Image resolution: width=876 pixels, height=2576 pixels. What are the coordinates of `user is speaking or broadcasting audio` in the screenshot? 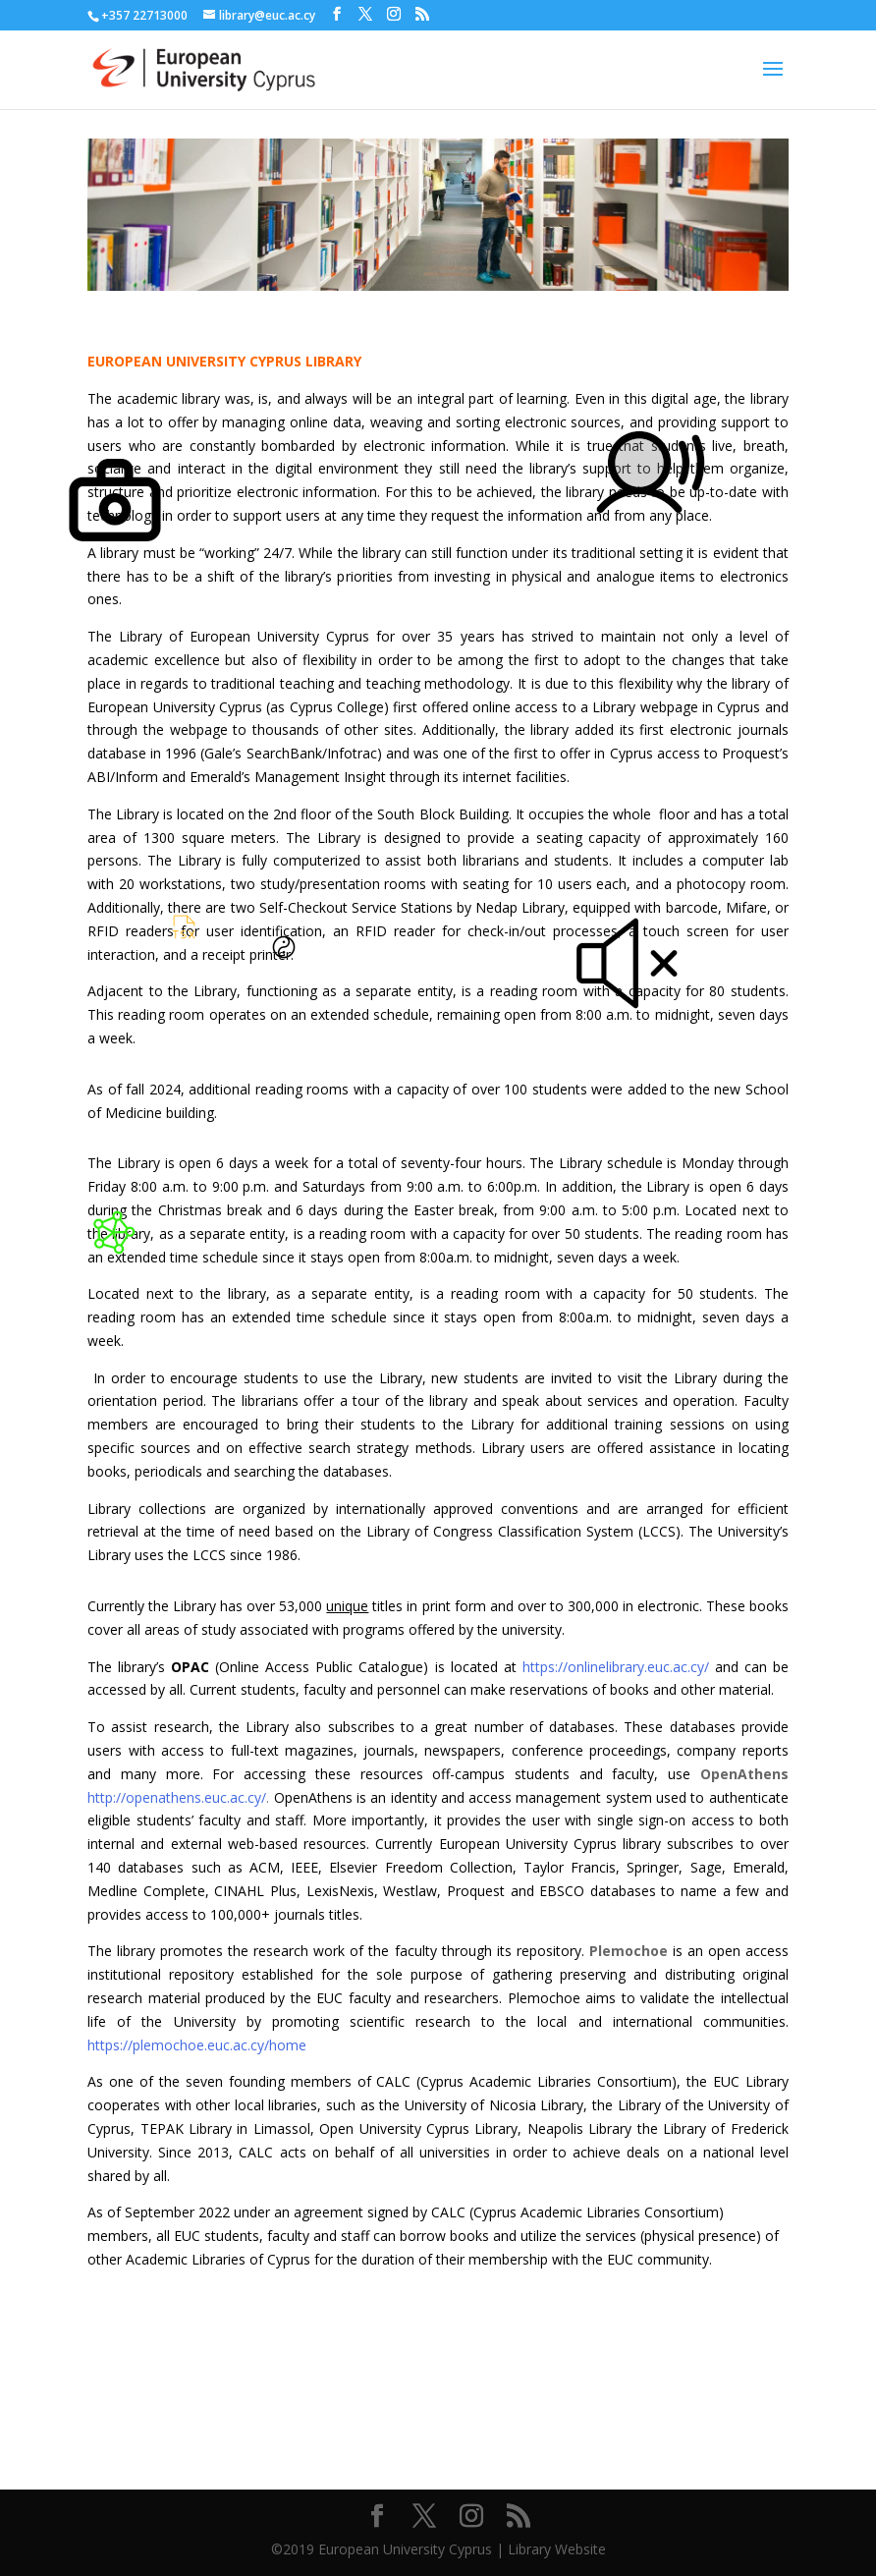 It's located at (648, 472).